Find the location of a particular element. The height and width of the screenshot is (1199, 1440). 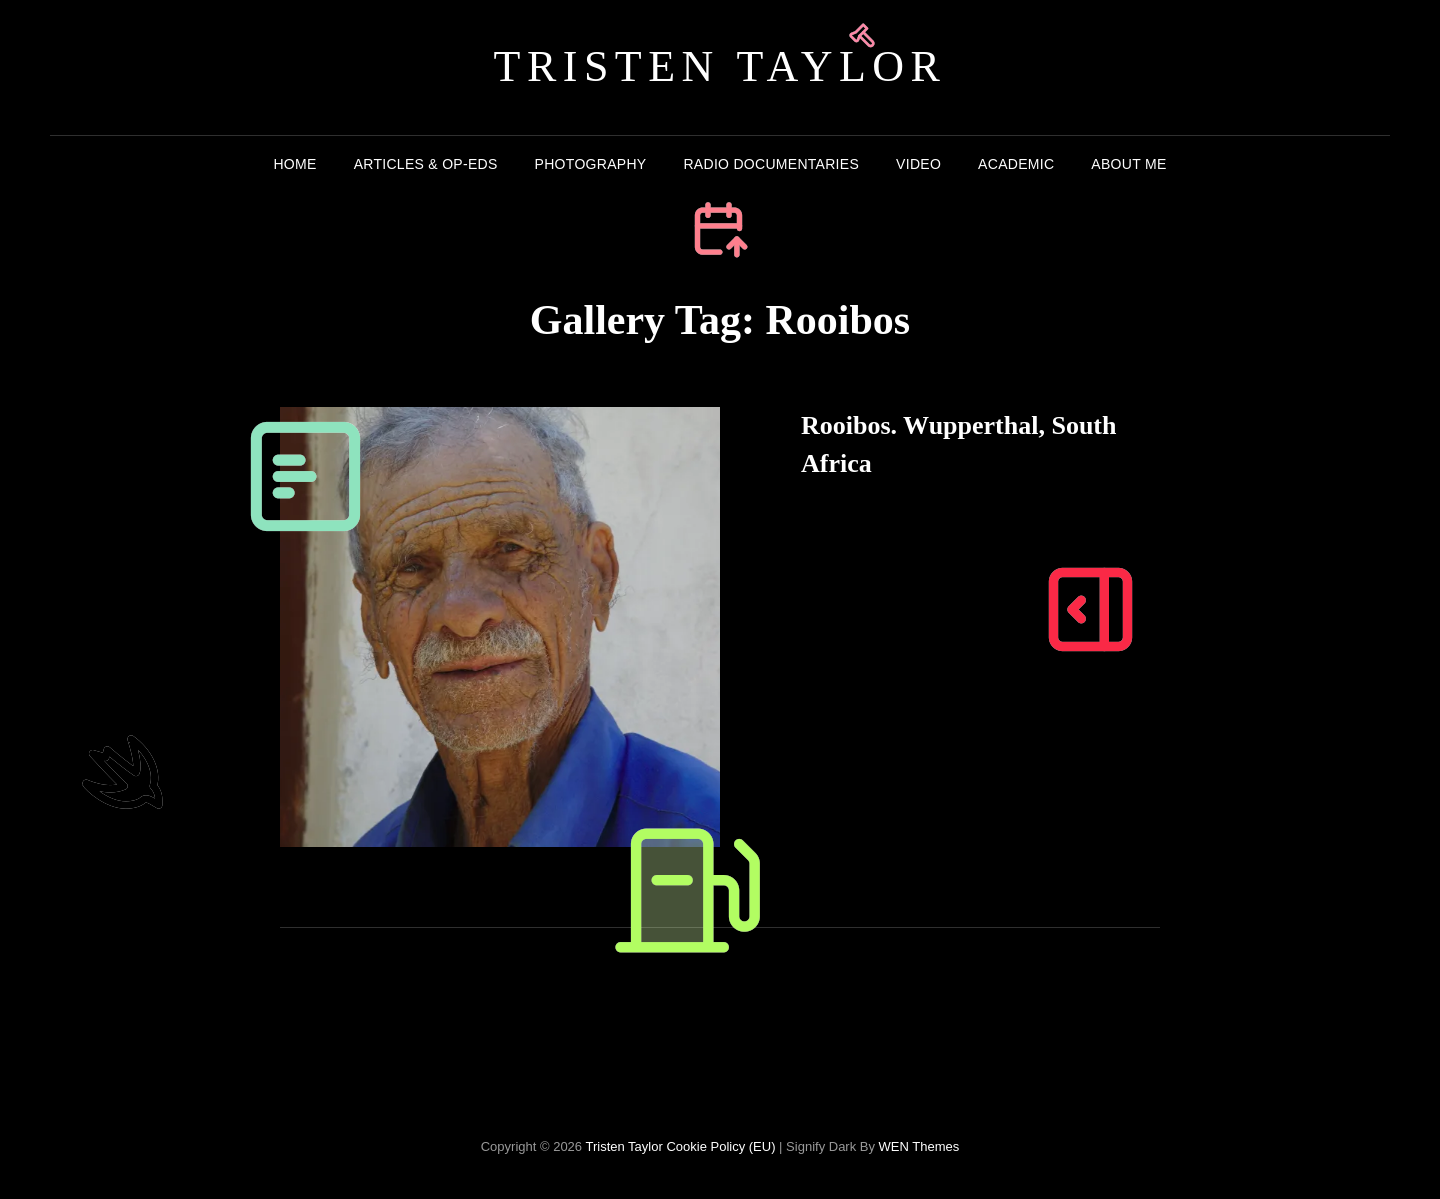

find nearby gas stations is located at coordinates (682, 890).